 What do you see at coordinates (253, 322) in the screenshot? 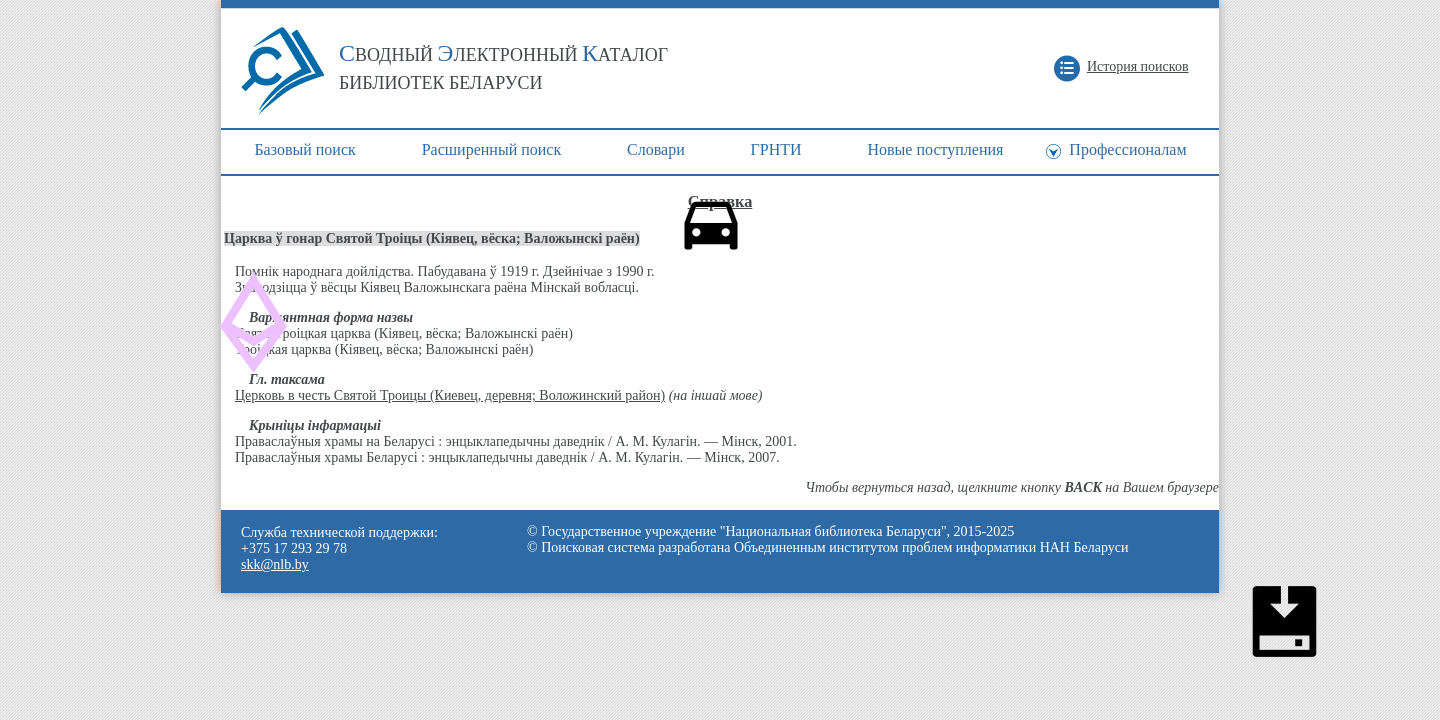
I see `view ethereum wallet balance` at bounding box center [253, 322].